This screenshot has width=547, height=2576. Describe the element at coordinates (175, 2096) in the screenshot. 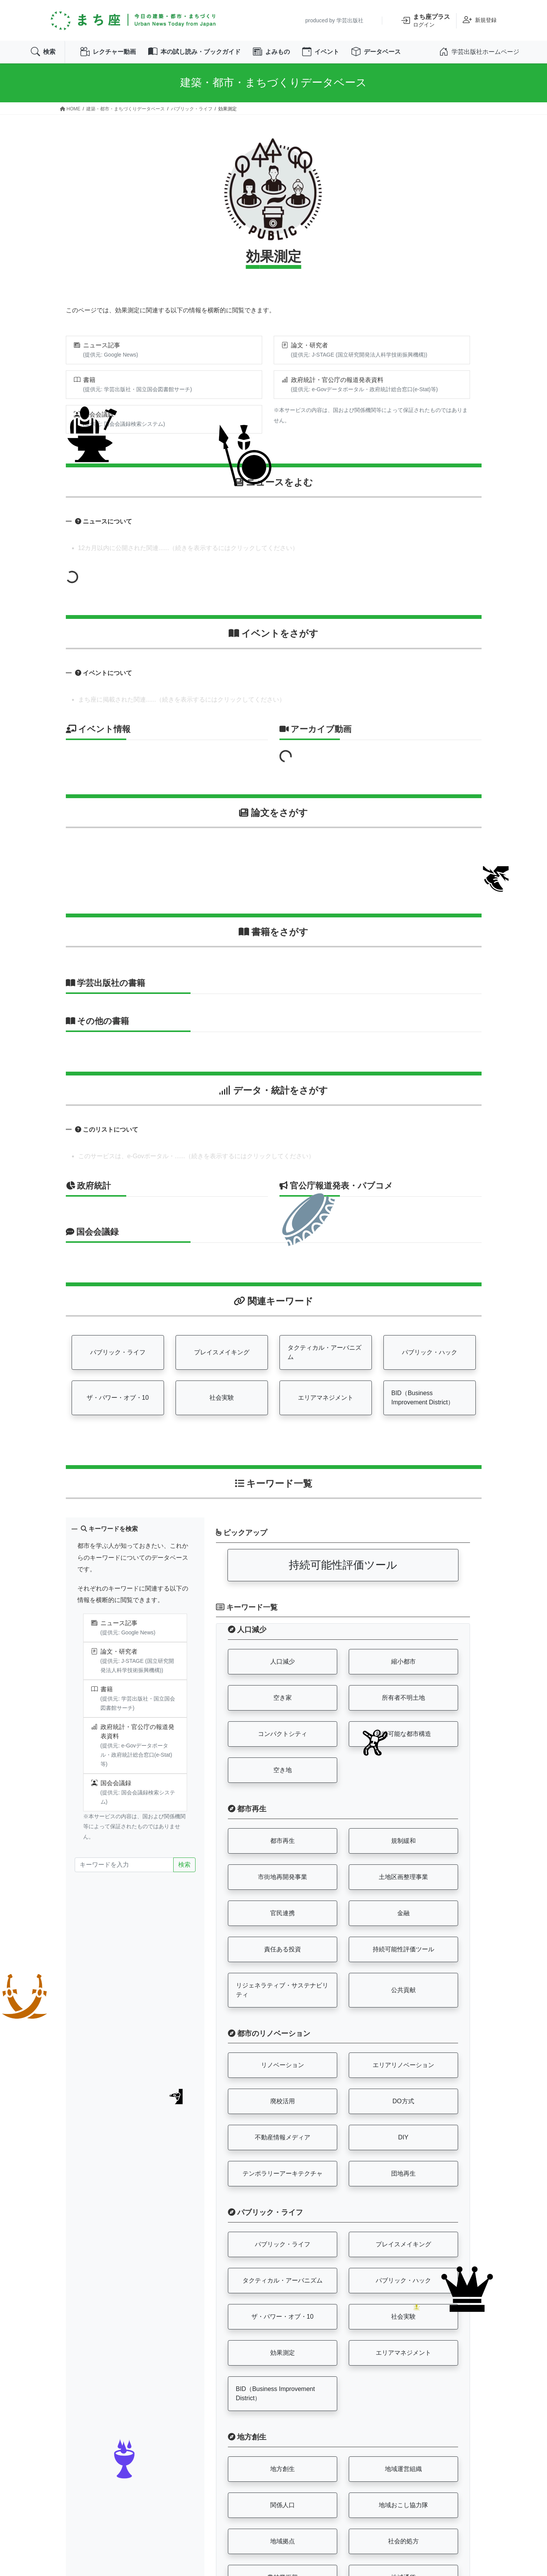

I see `indicates a foraging or mushroom gathering activity` at that location.